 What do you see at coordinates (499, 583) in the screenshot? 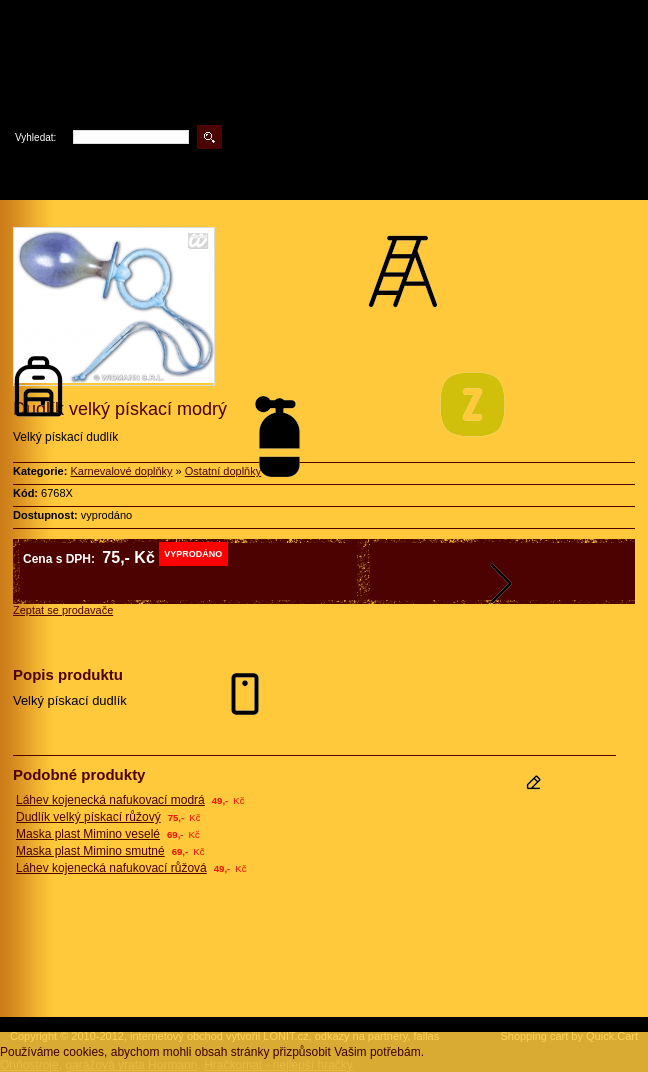
I see `navigate to the next item or page` at bounding box center [499, 583].